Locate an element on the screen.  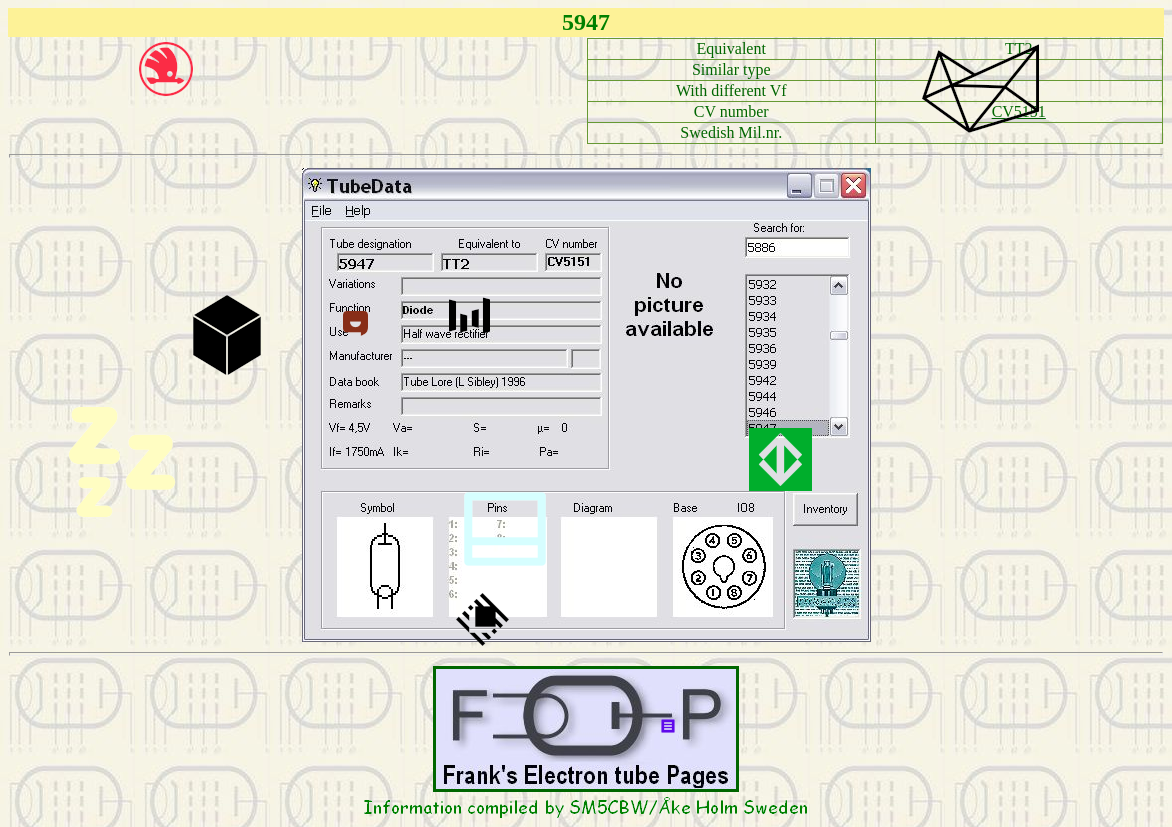
bytedance company logo is located at coordinates (469, 315).